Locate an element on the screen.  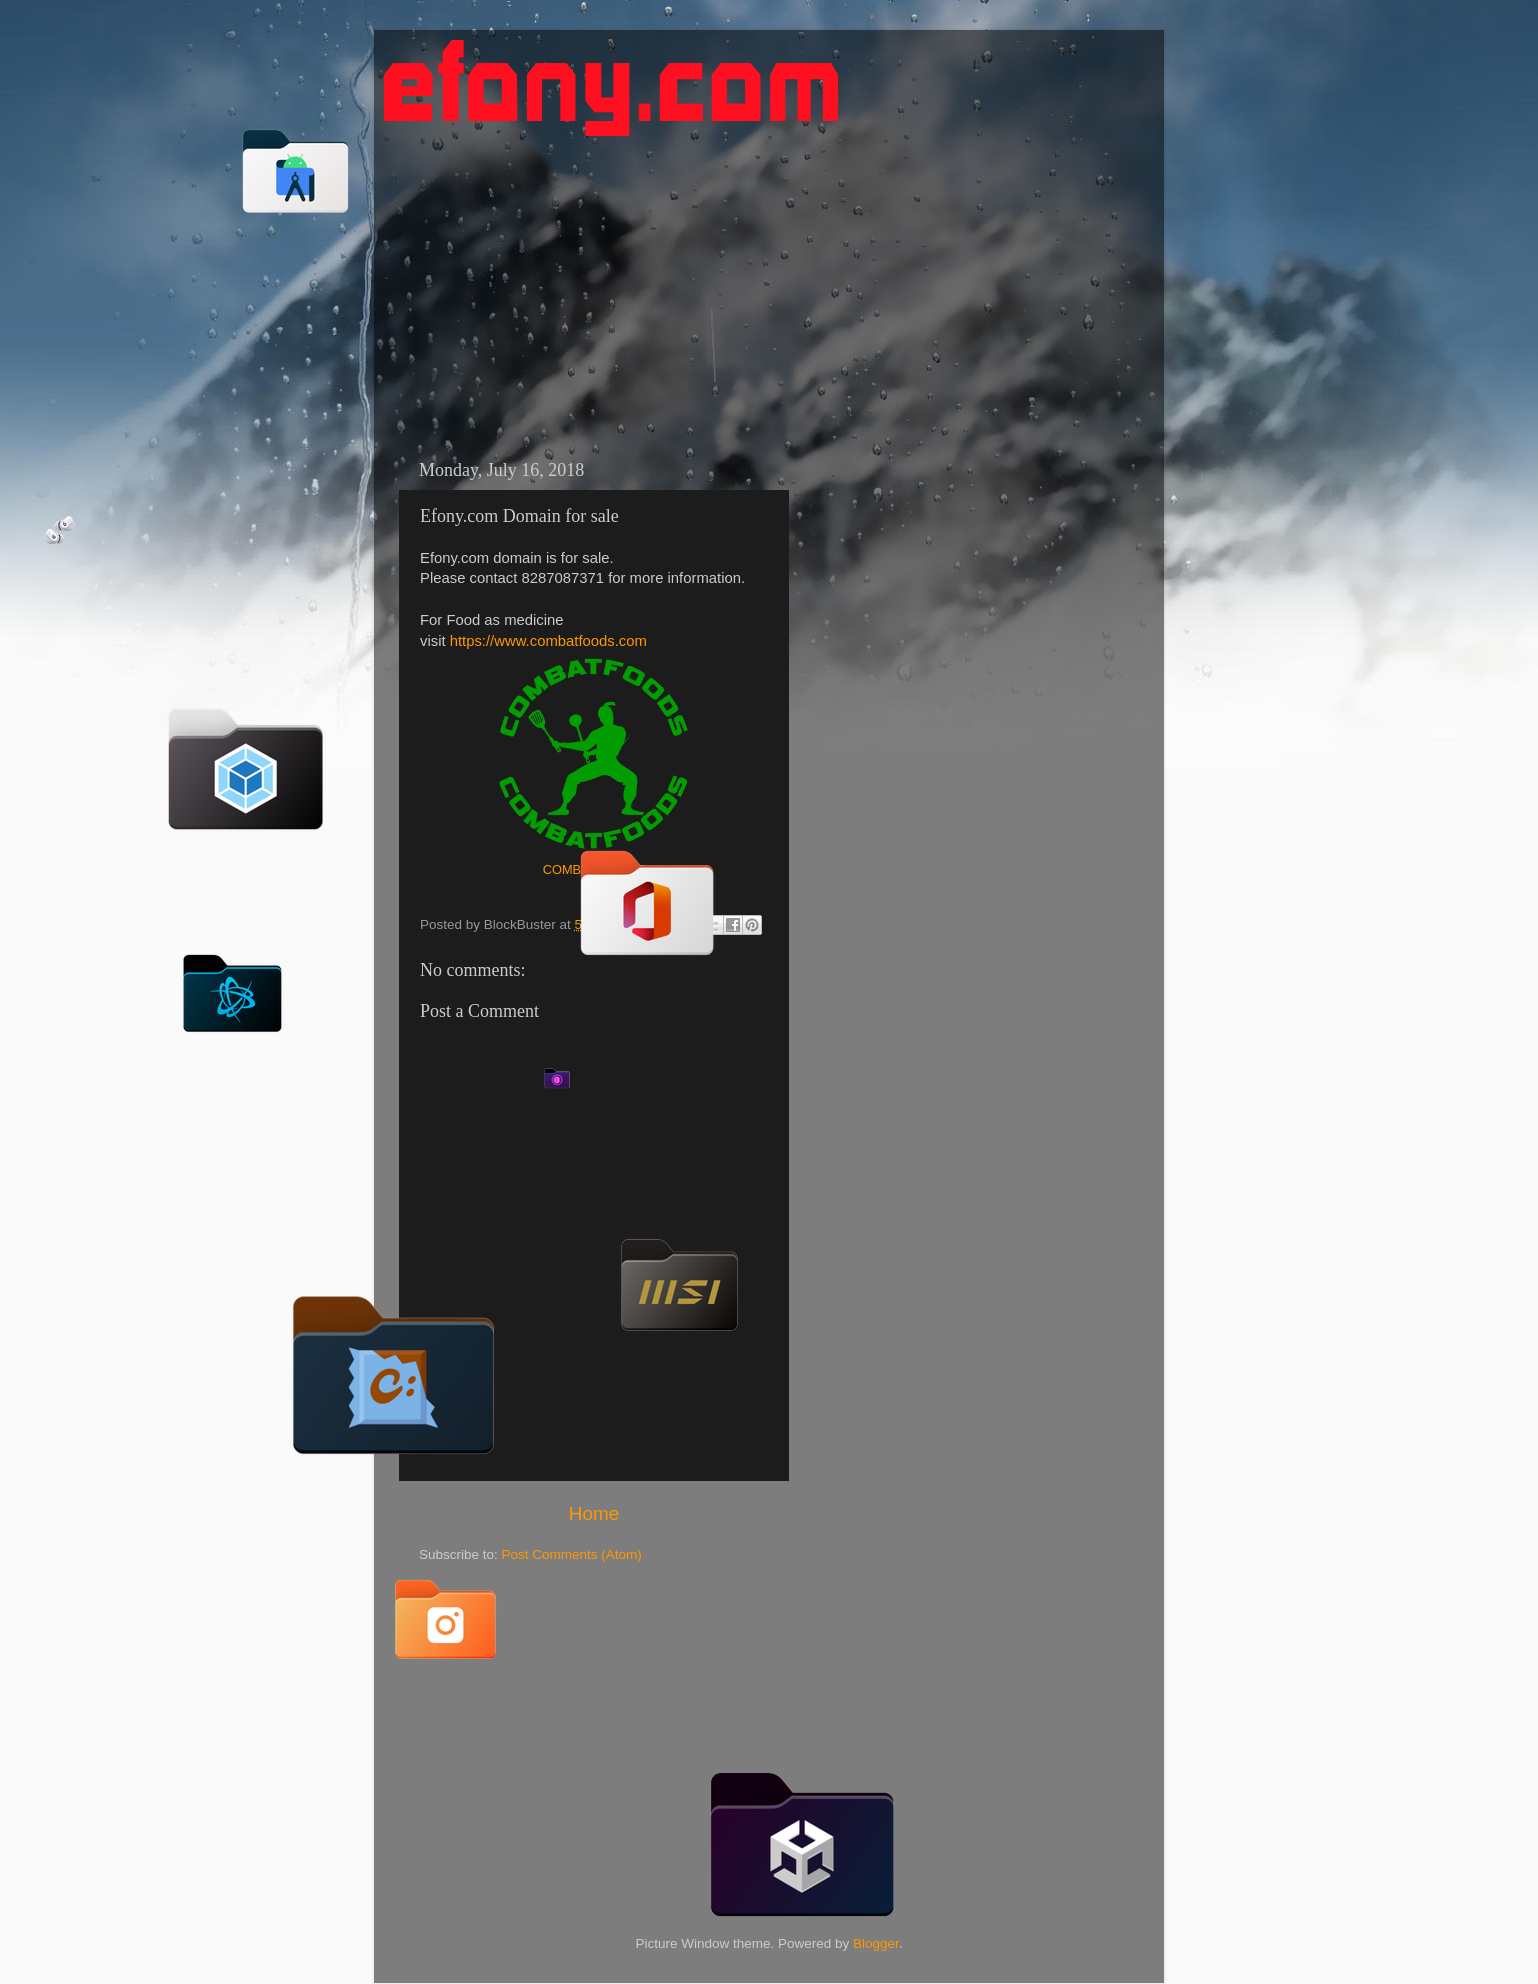
folder containing chocolatey package manager files is located at coordinates (392, 1380).